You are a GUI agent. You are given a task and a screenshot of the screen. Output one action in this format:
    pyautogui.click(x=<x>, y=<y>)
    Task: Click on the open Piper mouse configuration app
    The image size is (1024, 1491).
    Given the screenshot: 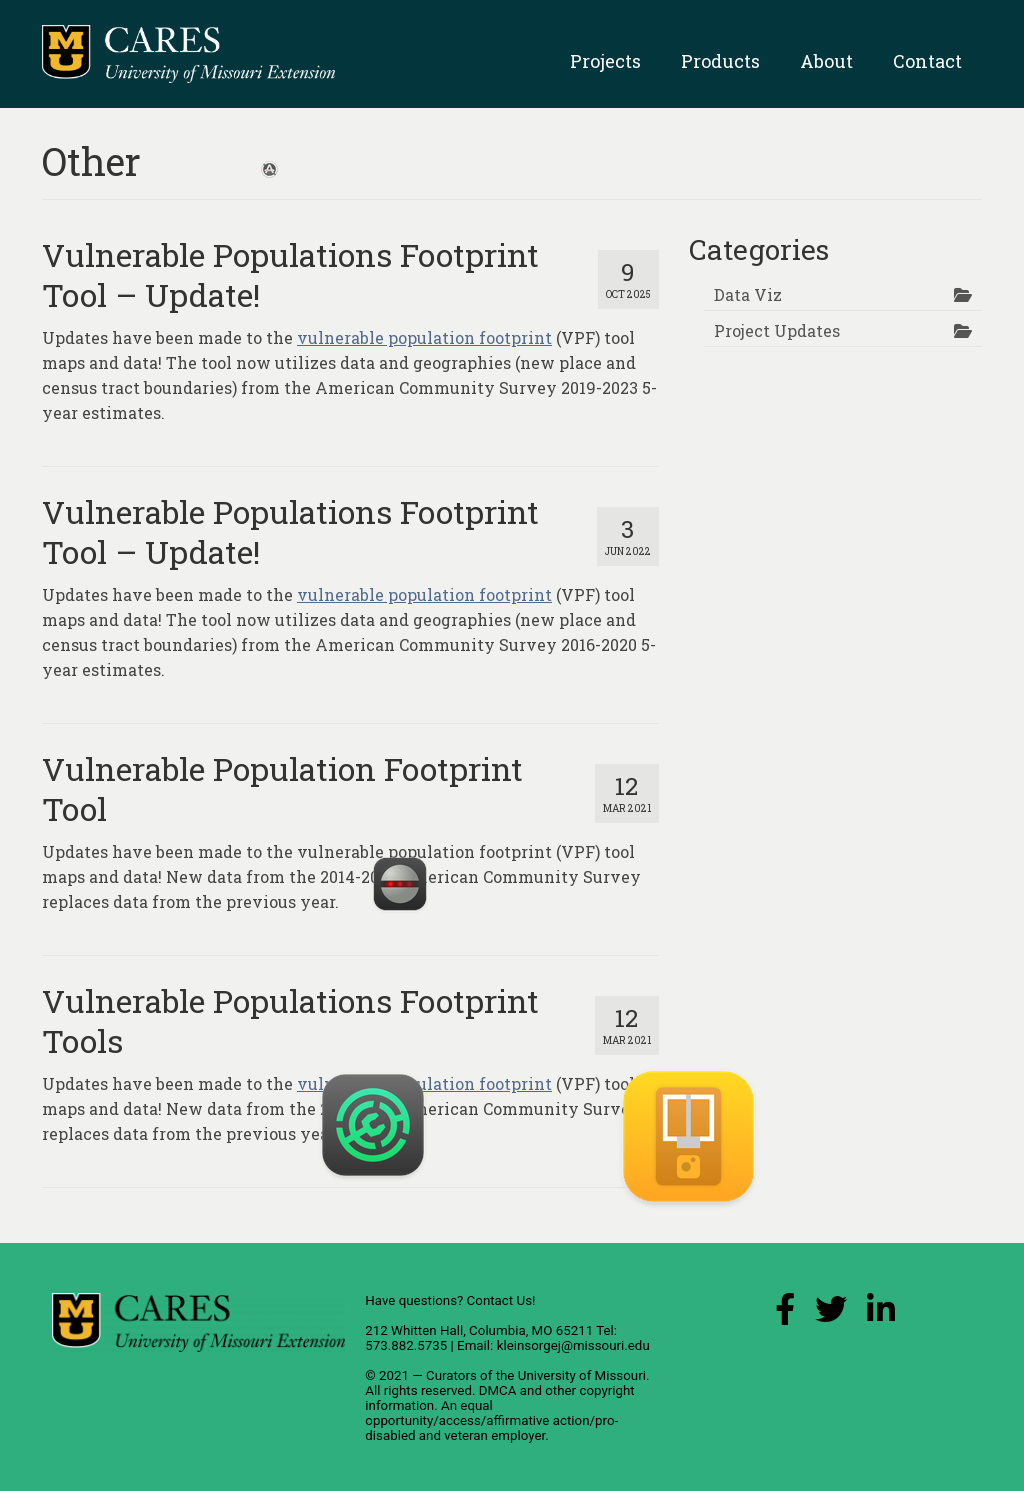 What is the action you would take?
    pyautogui.click(x=688, y=1136)
    